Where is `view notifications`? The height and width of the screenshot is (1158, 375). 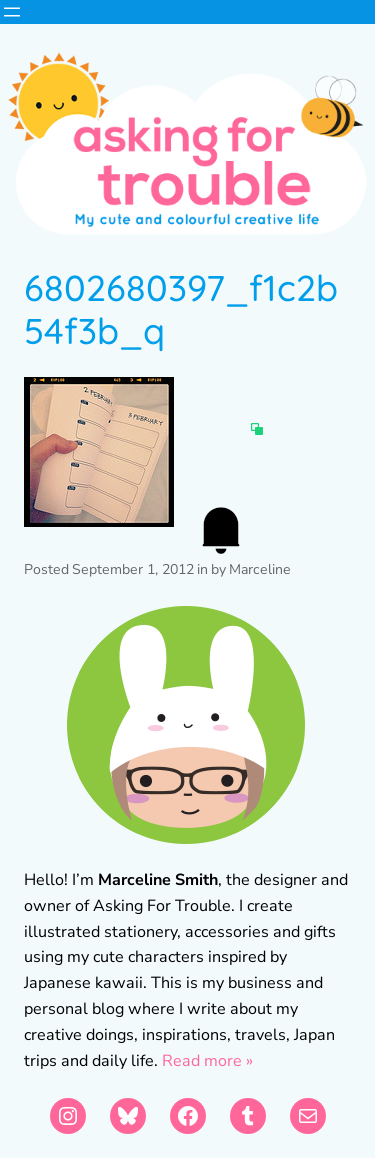
view notifications is located at coordinates (221, 529).